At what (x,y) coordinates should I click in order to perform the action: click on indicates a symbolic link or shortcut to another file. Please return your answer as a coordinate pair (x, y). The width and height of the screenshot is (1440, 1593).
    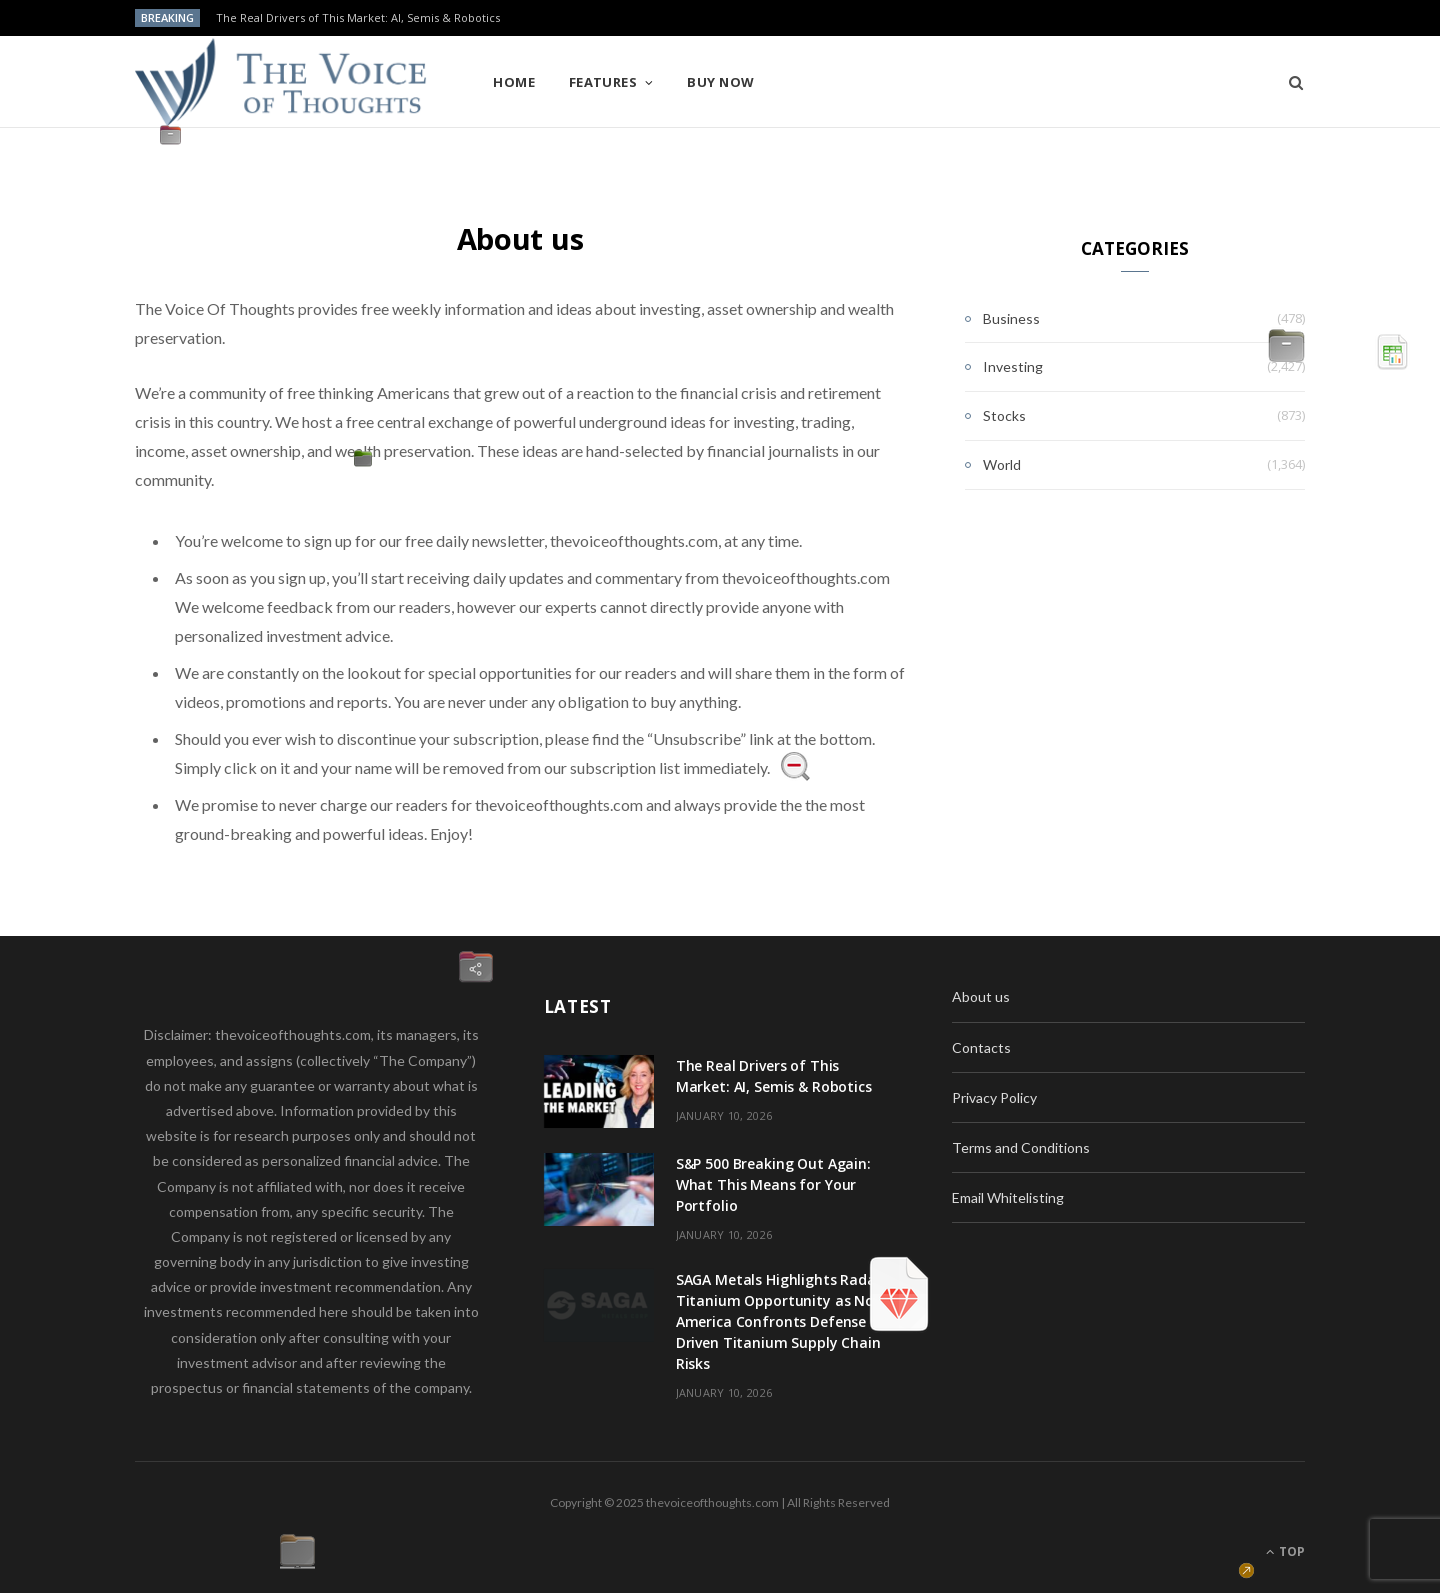
    Looking at the image, I should click on (1246, 1570).